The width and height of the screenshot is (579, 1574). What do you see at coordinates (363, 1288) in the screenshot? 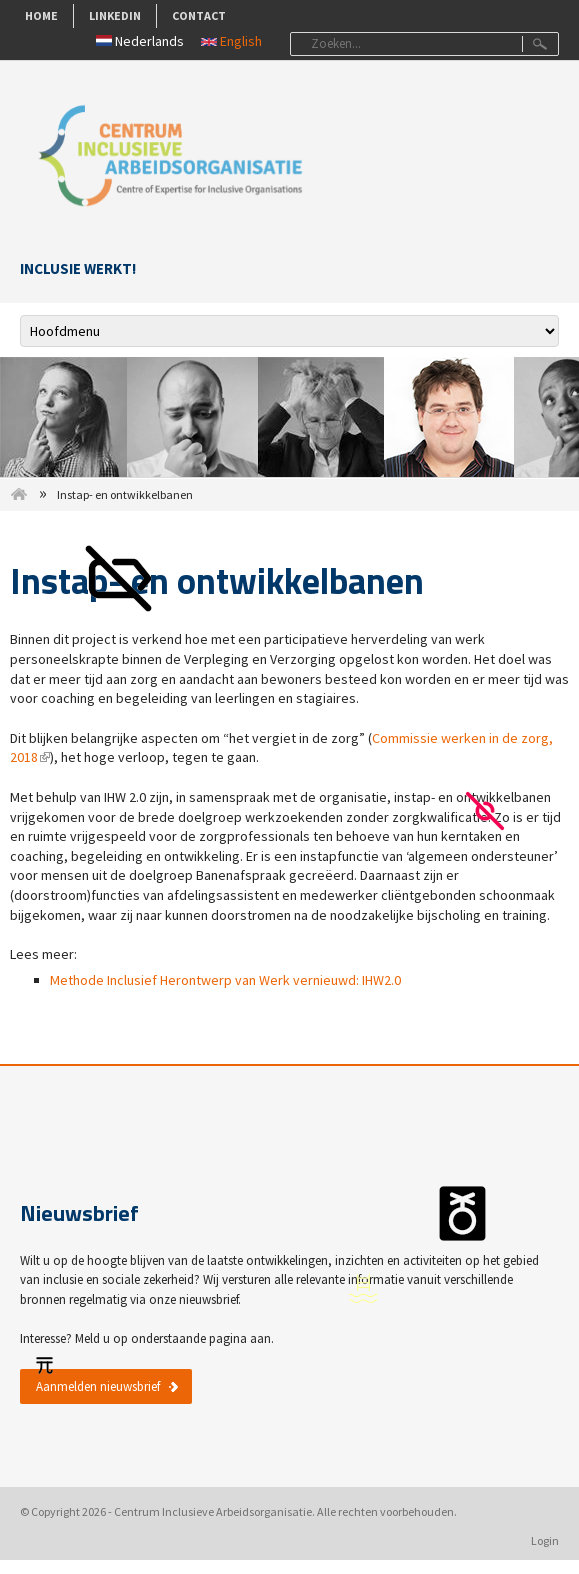
I see `indicates swimming pool amenity available` at bounding box center [363, 1288].